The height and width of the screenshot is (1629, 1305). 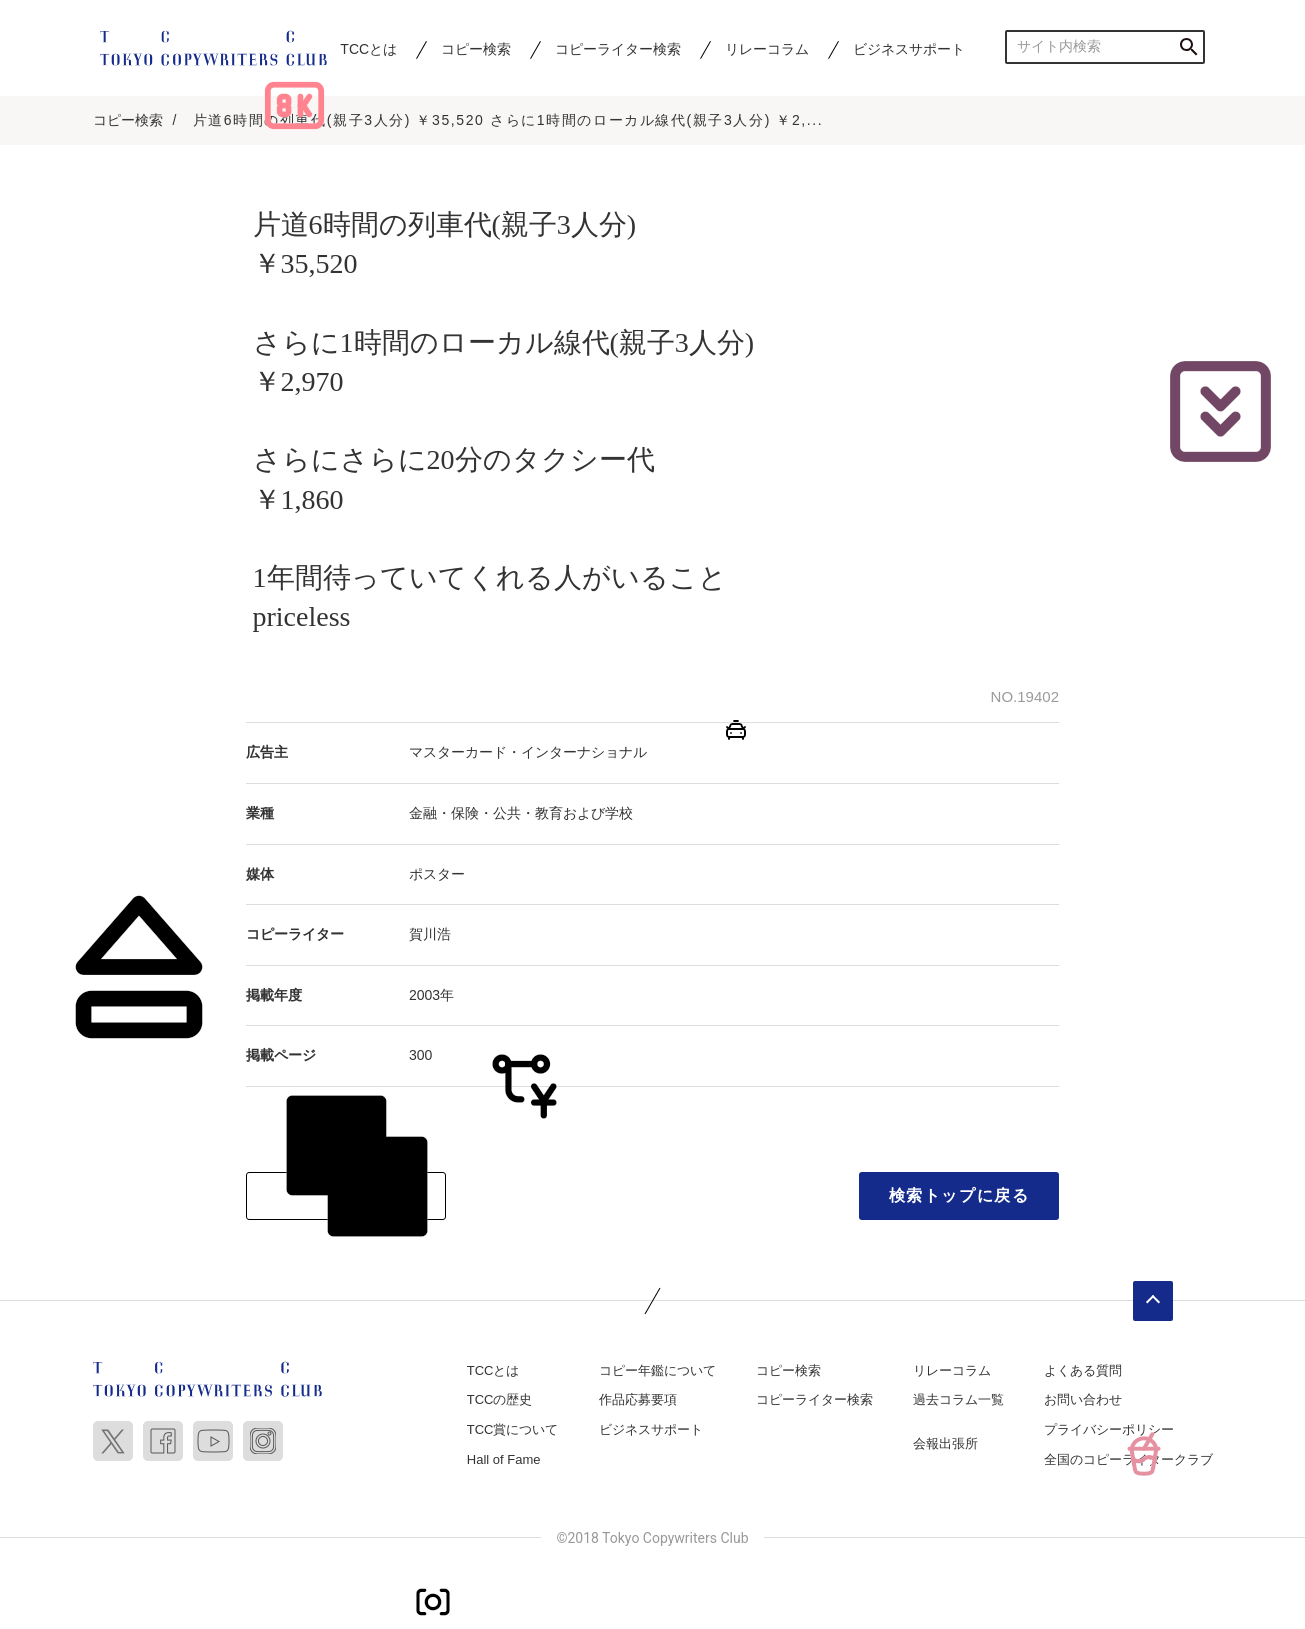 I want to click on access camera or photo capture settings, so click(x=433, y=1602).